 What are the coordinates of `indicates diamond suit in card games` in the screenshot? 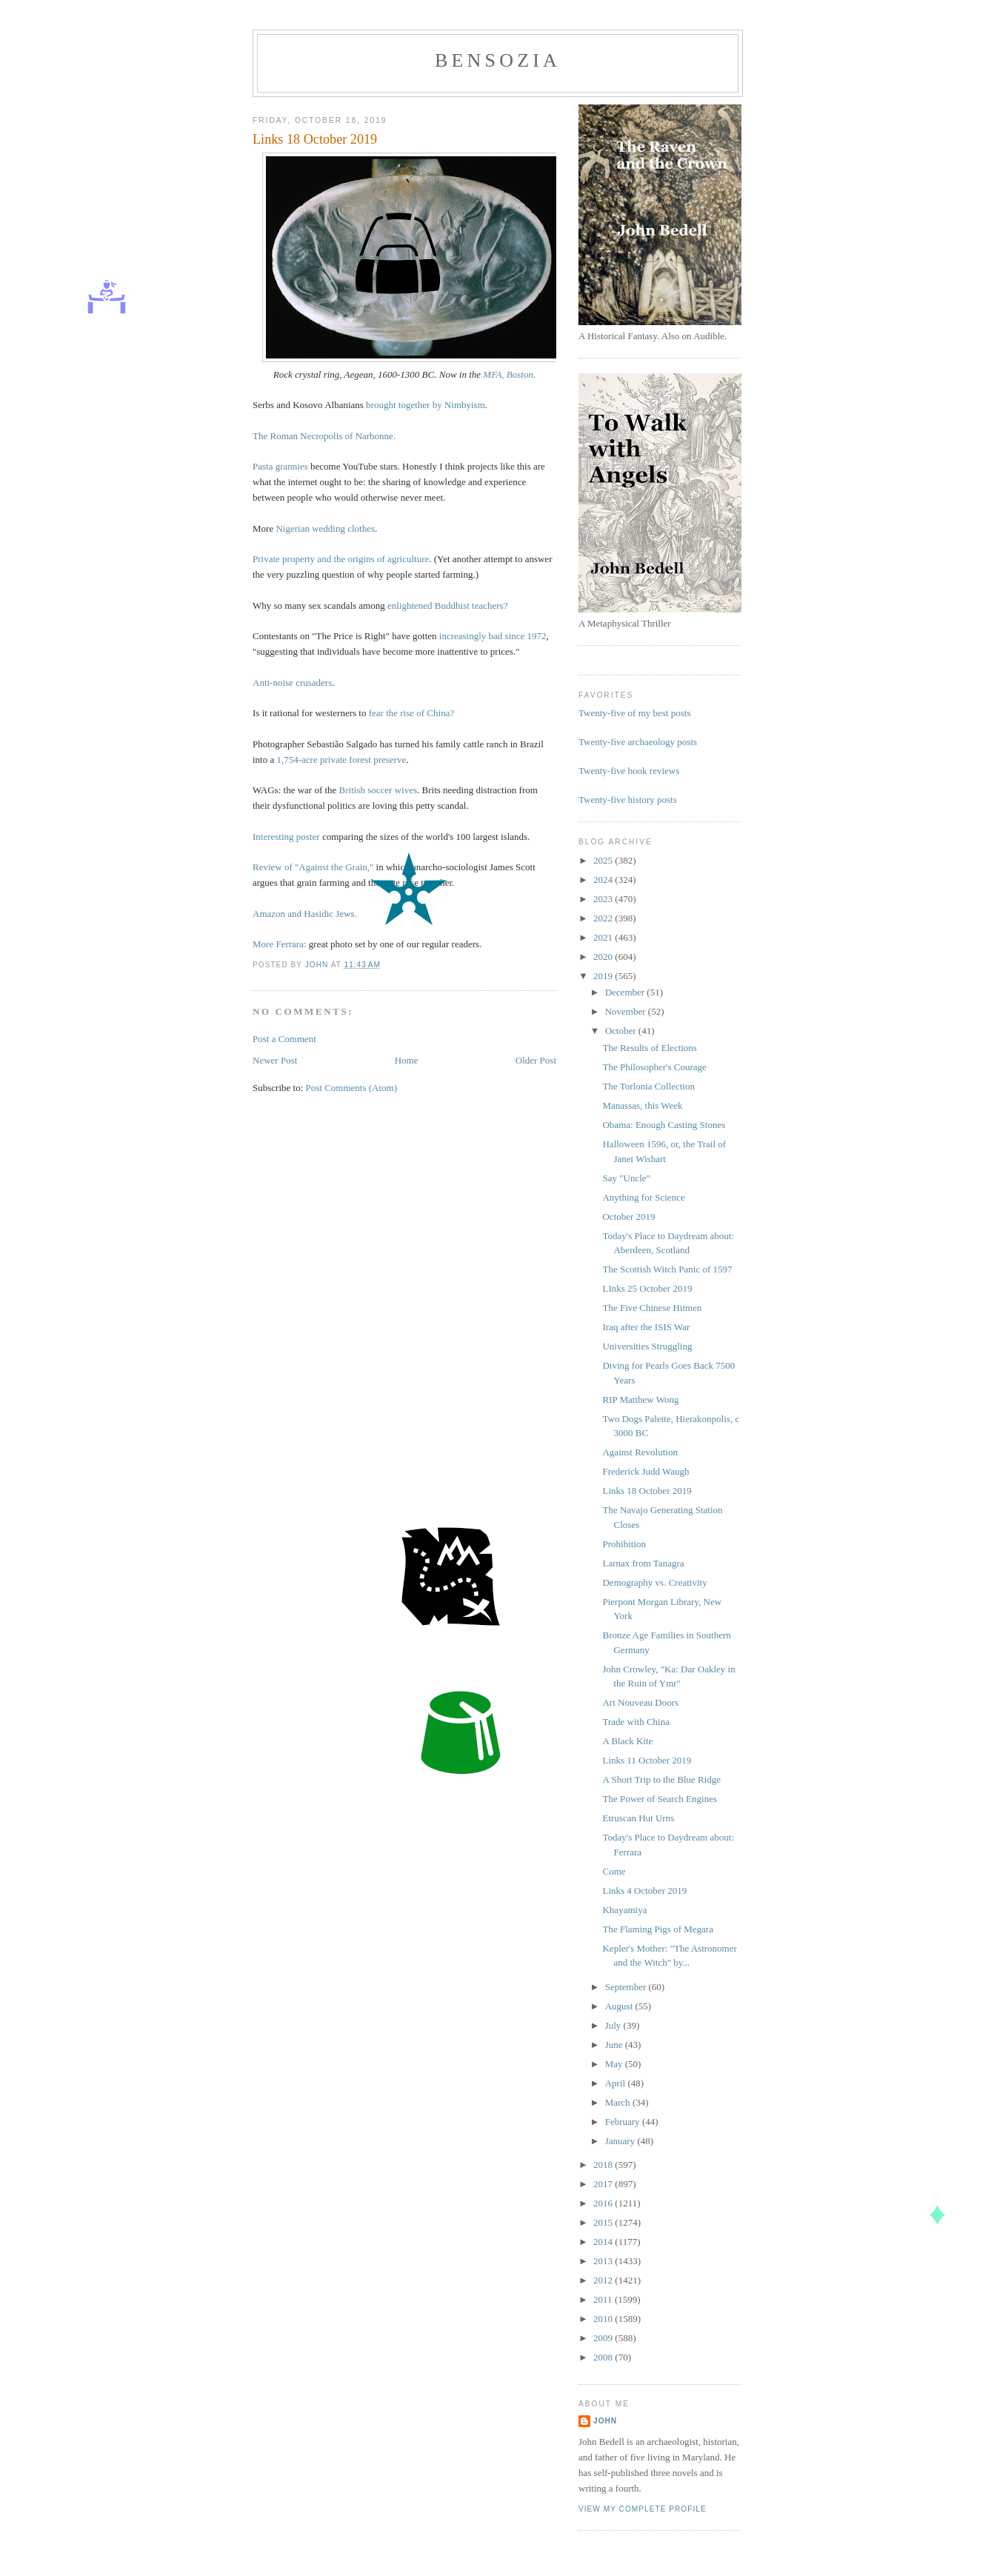 It's located at (937, 2215).